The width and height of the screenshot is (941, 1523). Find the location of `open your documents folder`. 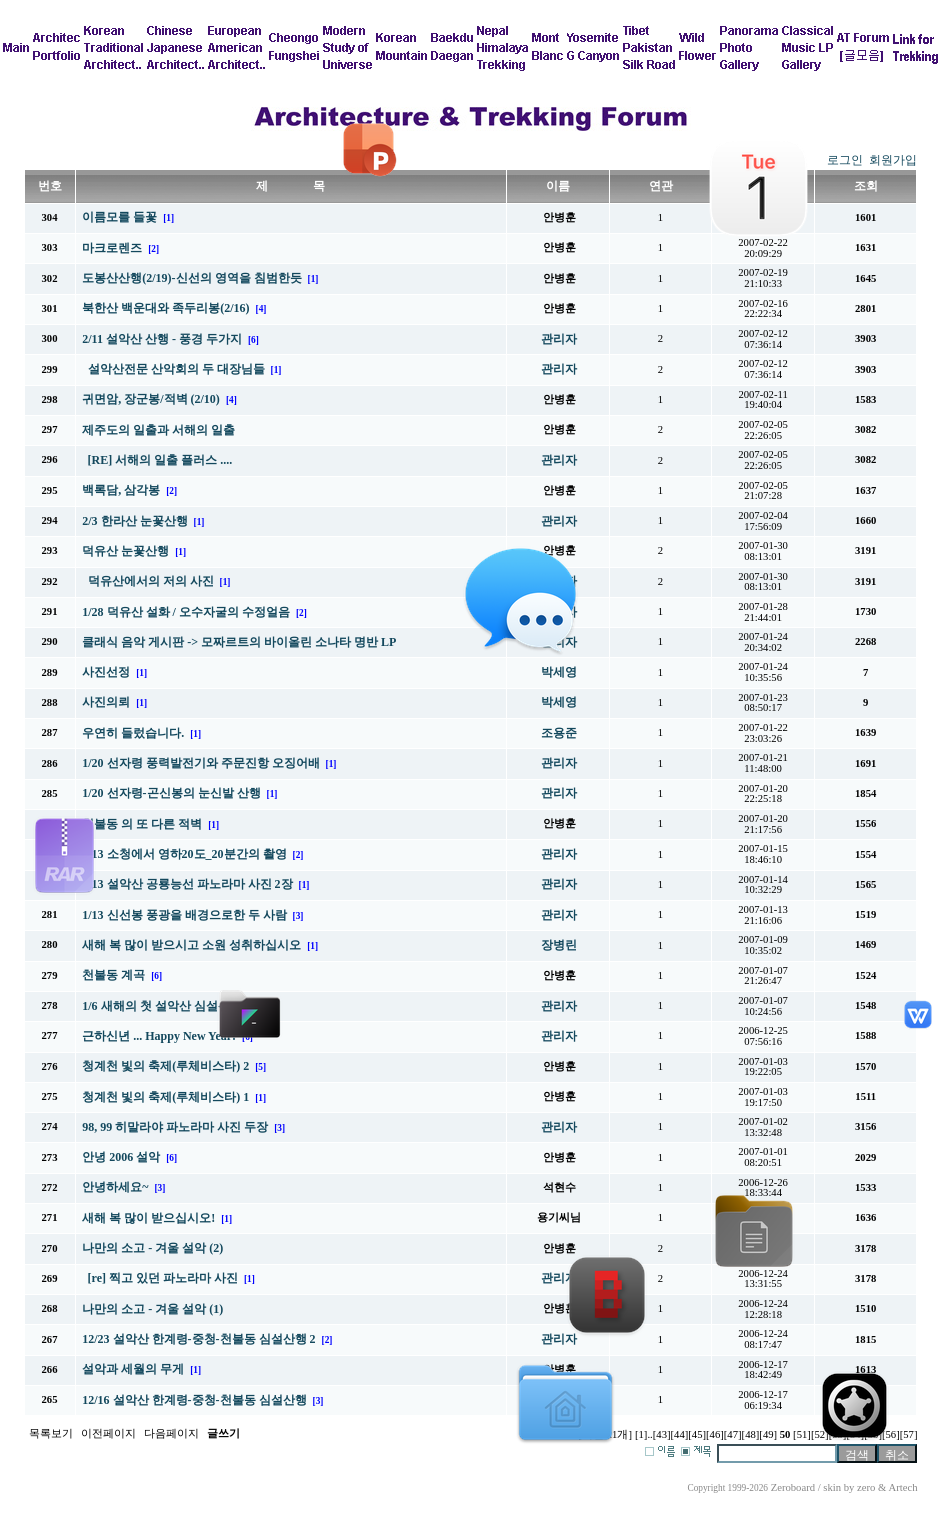

open your documents folder is located at coordinates (754, 1231).